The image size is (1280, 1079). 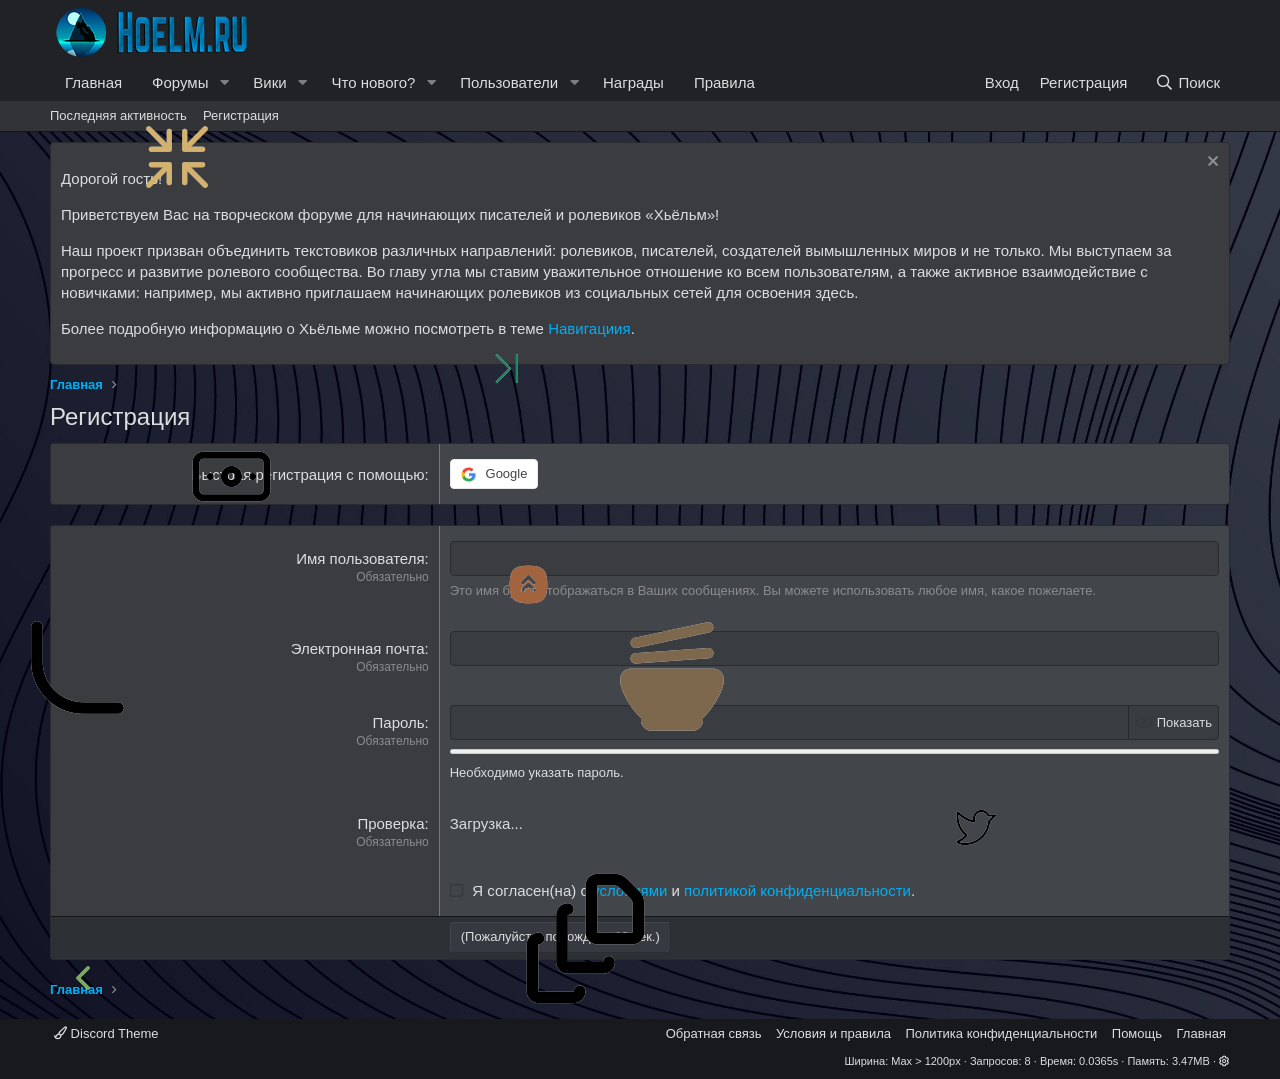 I want to click on browse asian cuisine or noodle restaurants, so click(x=672, y=679).